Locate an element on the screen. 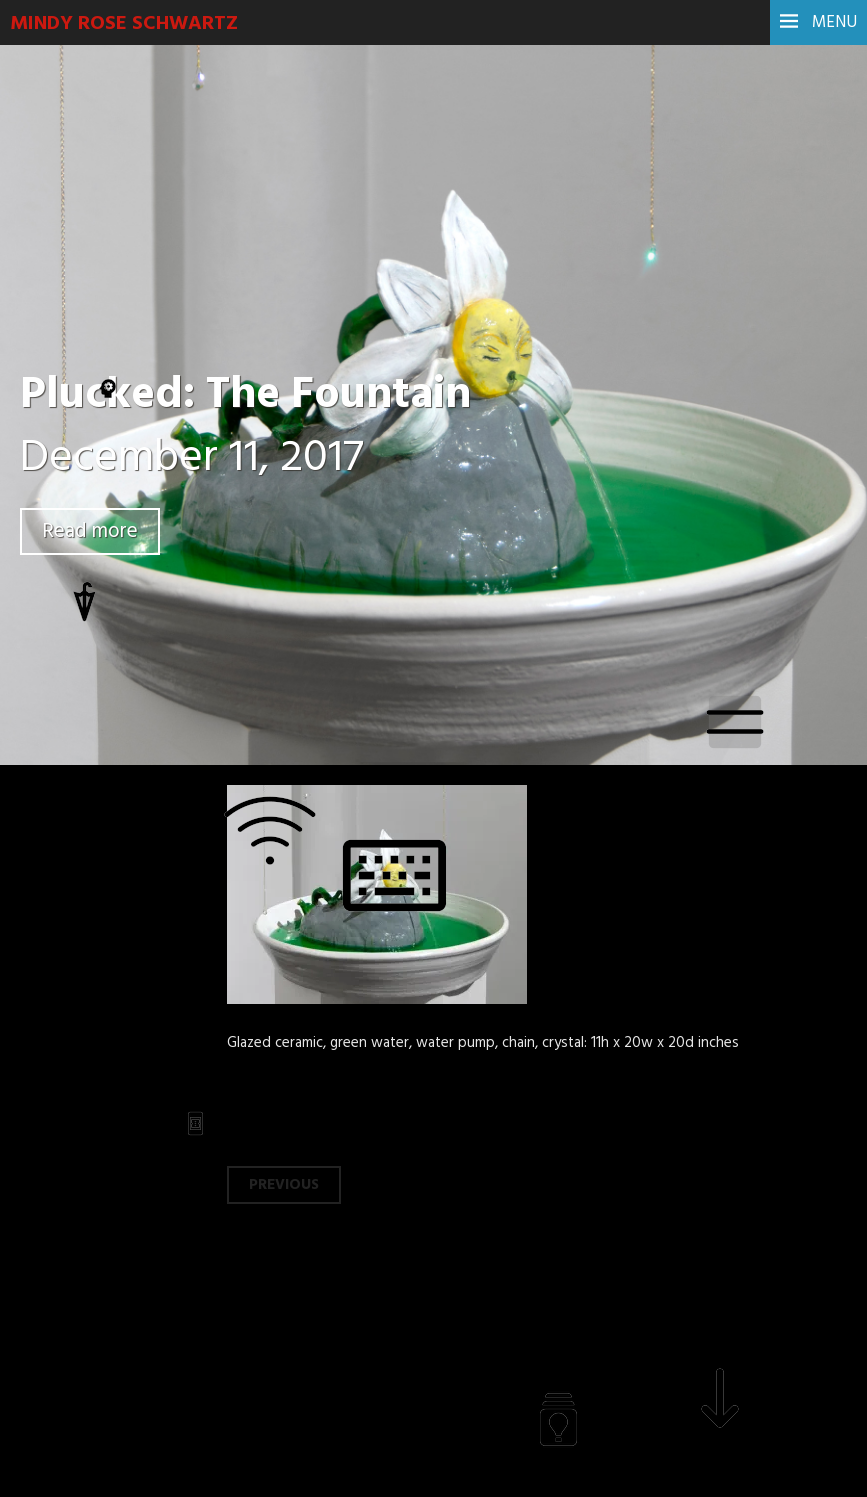 Image resolution: width=867 pixels, height=1497 pixels. record keyboard input or keystrokes is located at coordinates (390, 879).